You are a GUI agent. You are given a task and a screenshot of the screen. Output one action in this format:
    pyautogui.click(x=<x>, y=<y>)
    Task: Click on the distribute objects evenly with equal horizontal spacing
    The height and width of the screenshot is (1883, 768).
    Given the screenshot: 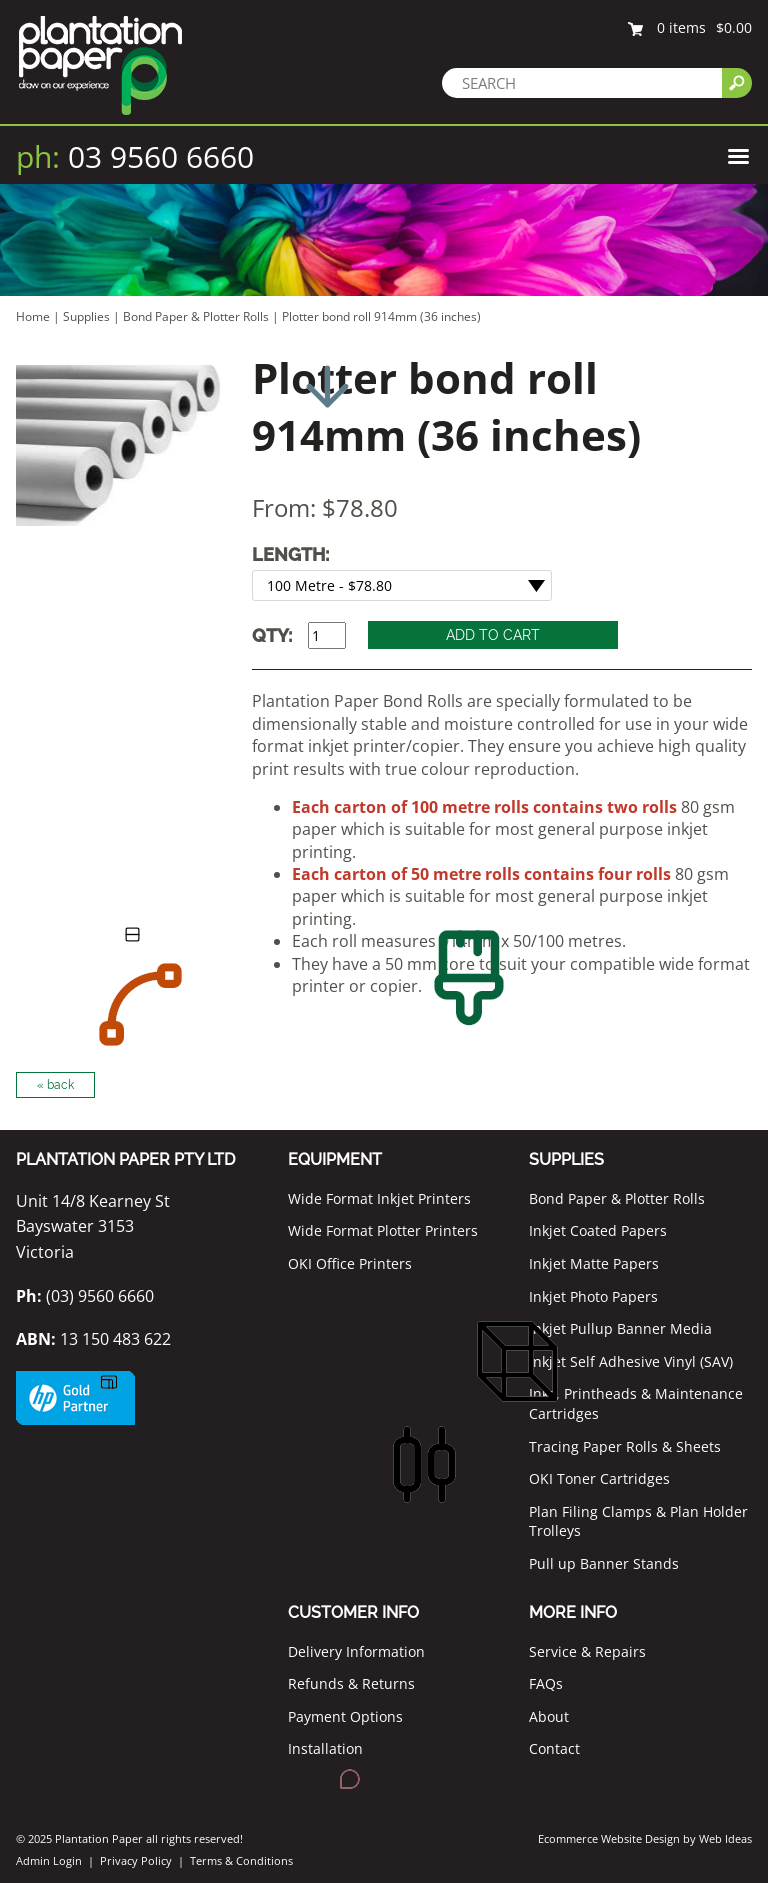 What is the action you would take?
    pyautogui.click(x=424, y=1464)
    